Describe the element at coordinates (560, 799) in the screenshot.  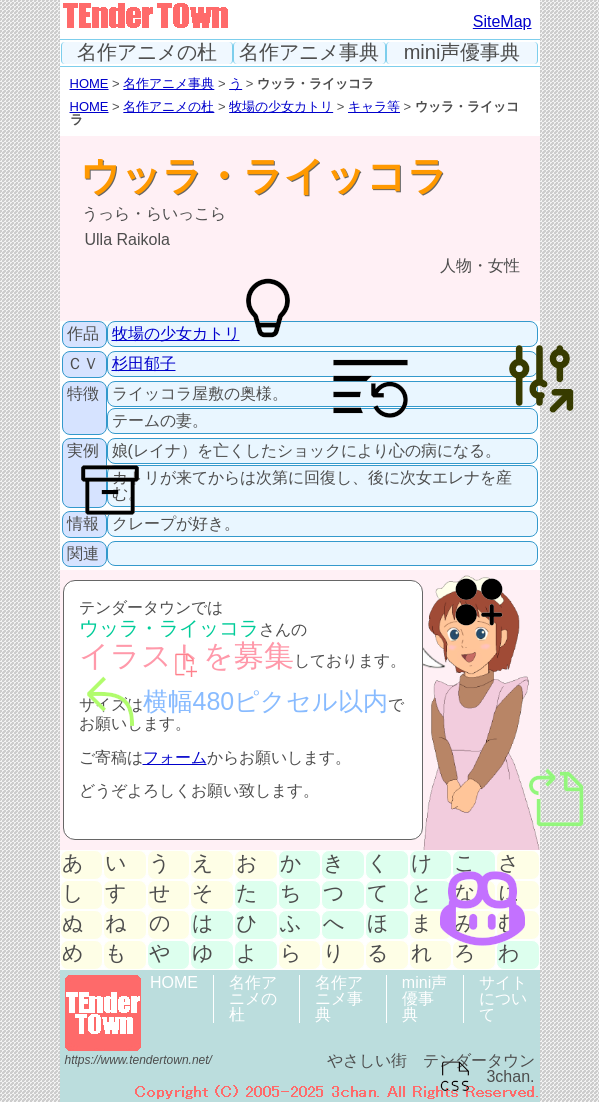
I see `go to file or navigate to a specific file` at that location.